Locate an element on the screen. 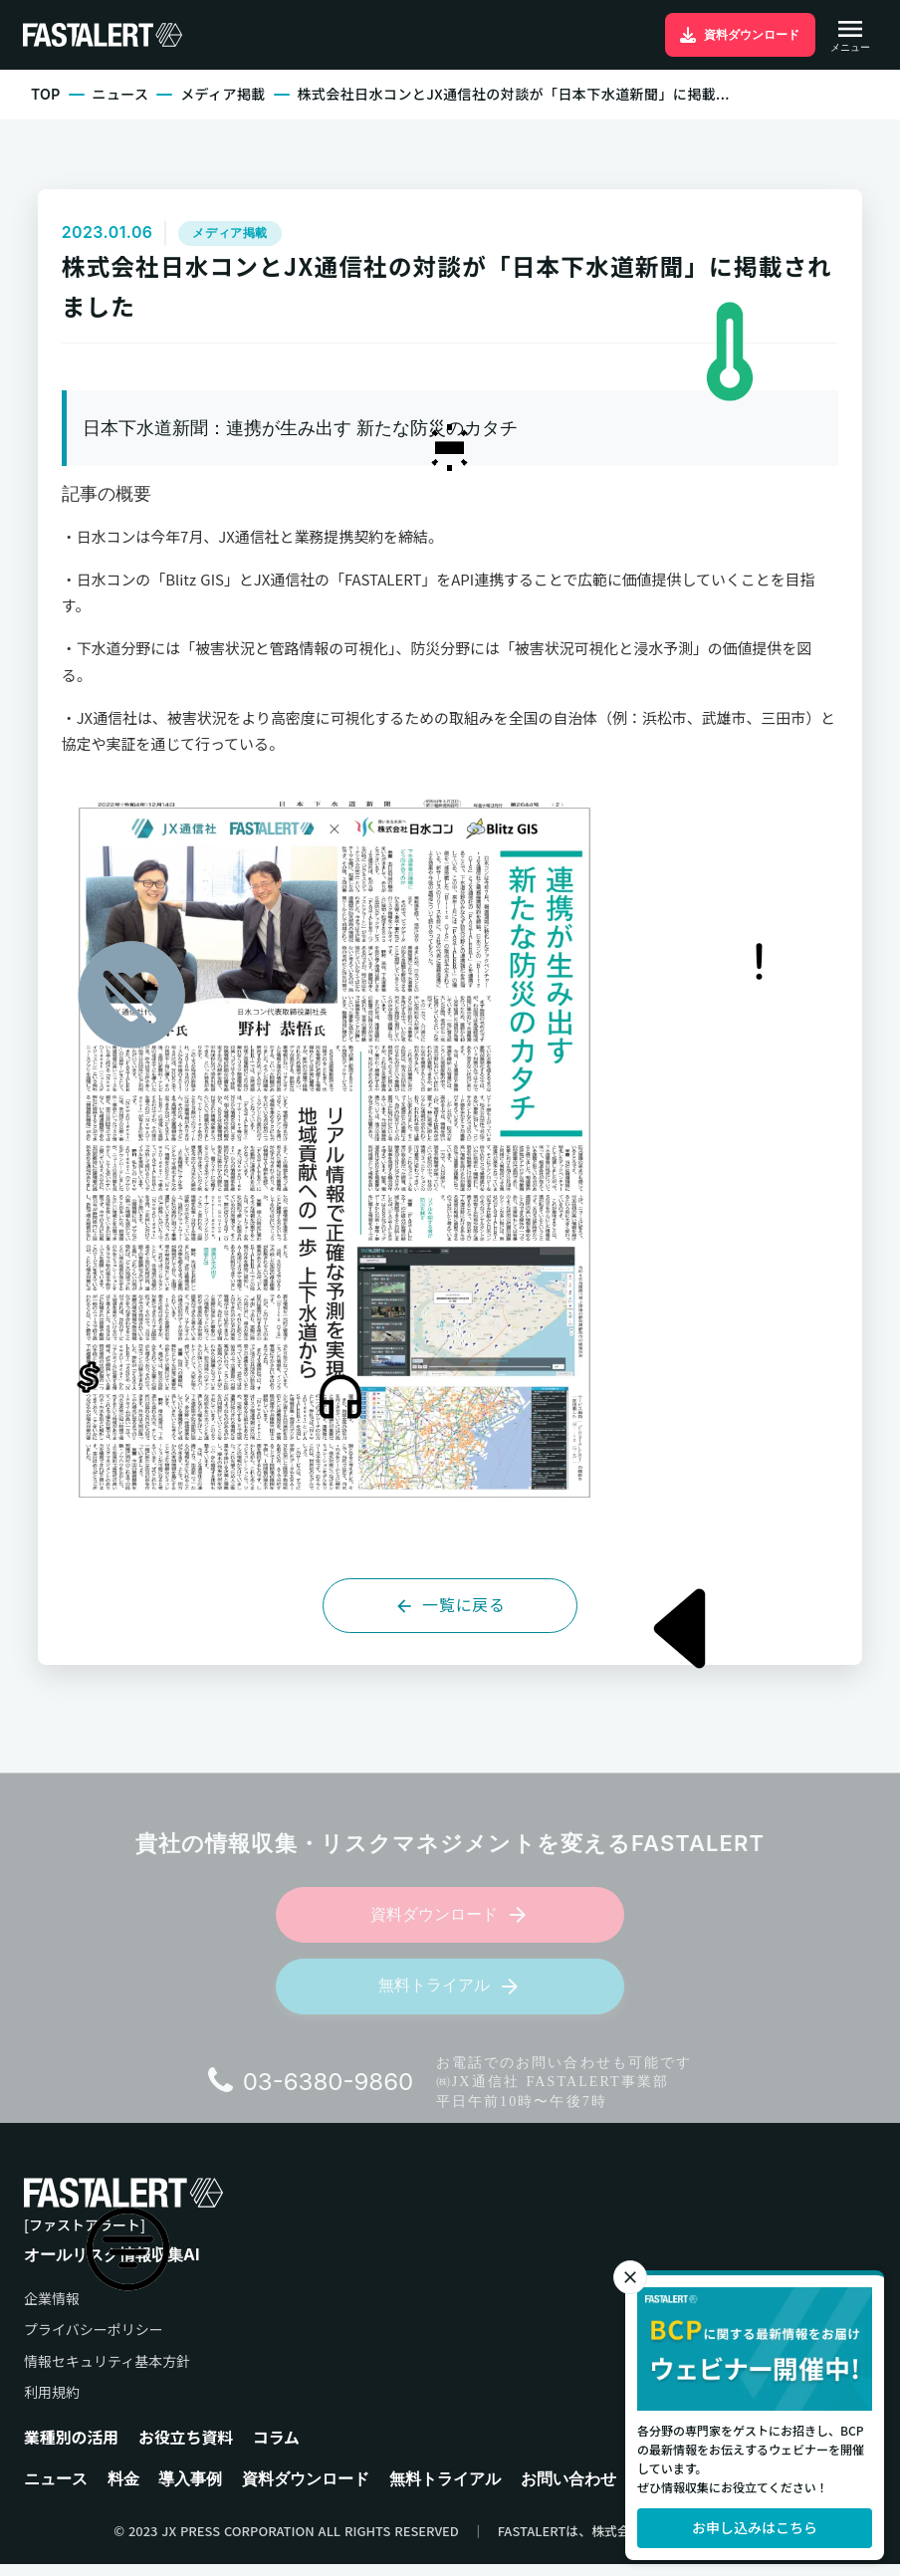  adjust screen brightness settings is located at coordinates (449, 447).